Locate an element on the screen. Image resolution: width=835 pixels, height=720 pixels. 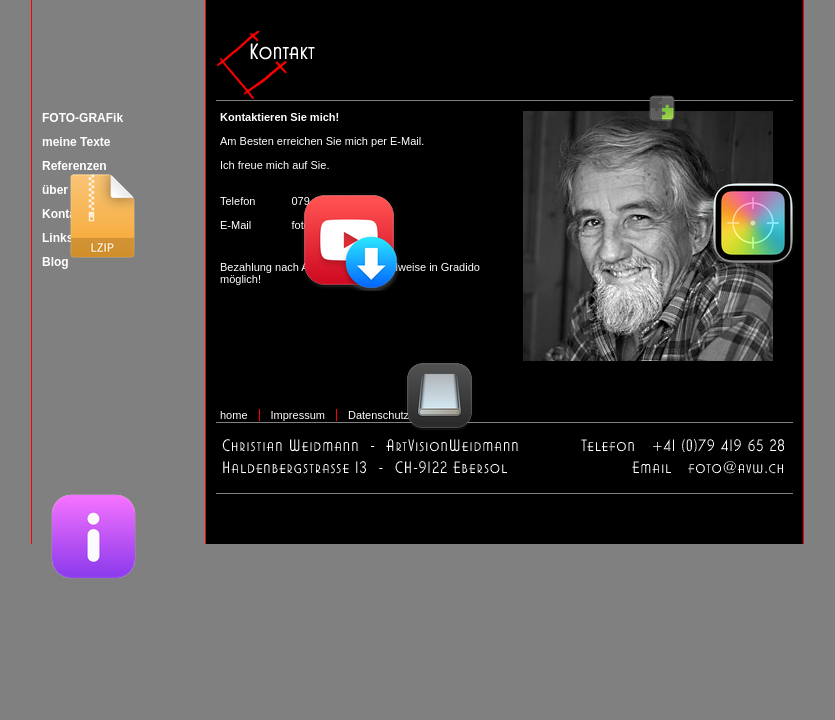
an lzip compressed archive file is located at coordinates (102, 217).